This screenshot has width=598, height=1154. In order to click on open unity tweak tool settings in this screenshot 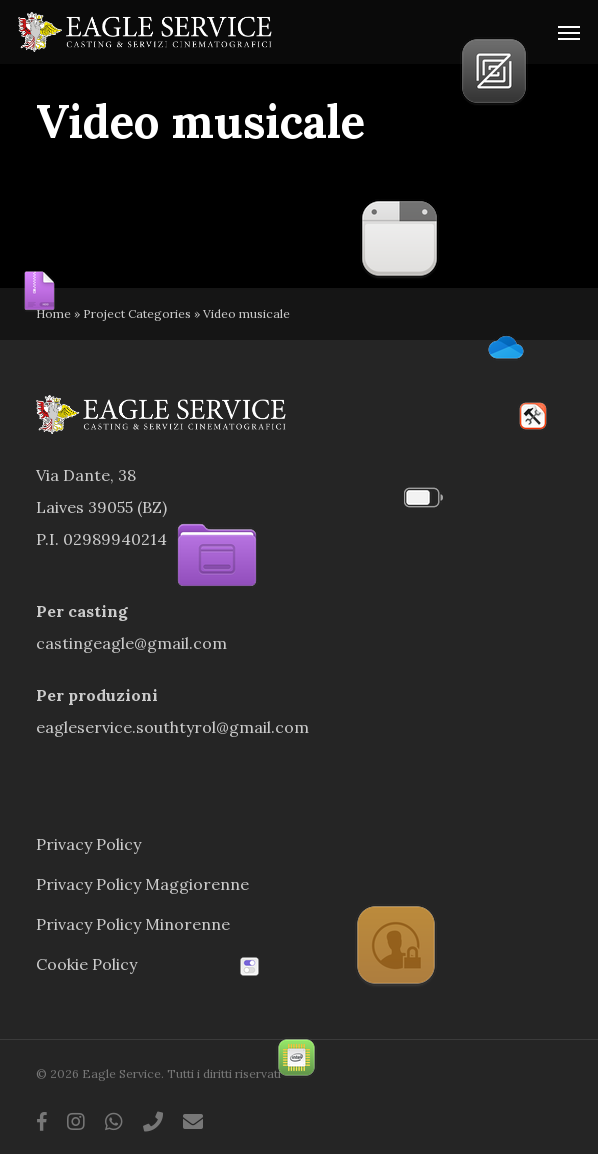, I will do `click(249, 966)`.